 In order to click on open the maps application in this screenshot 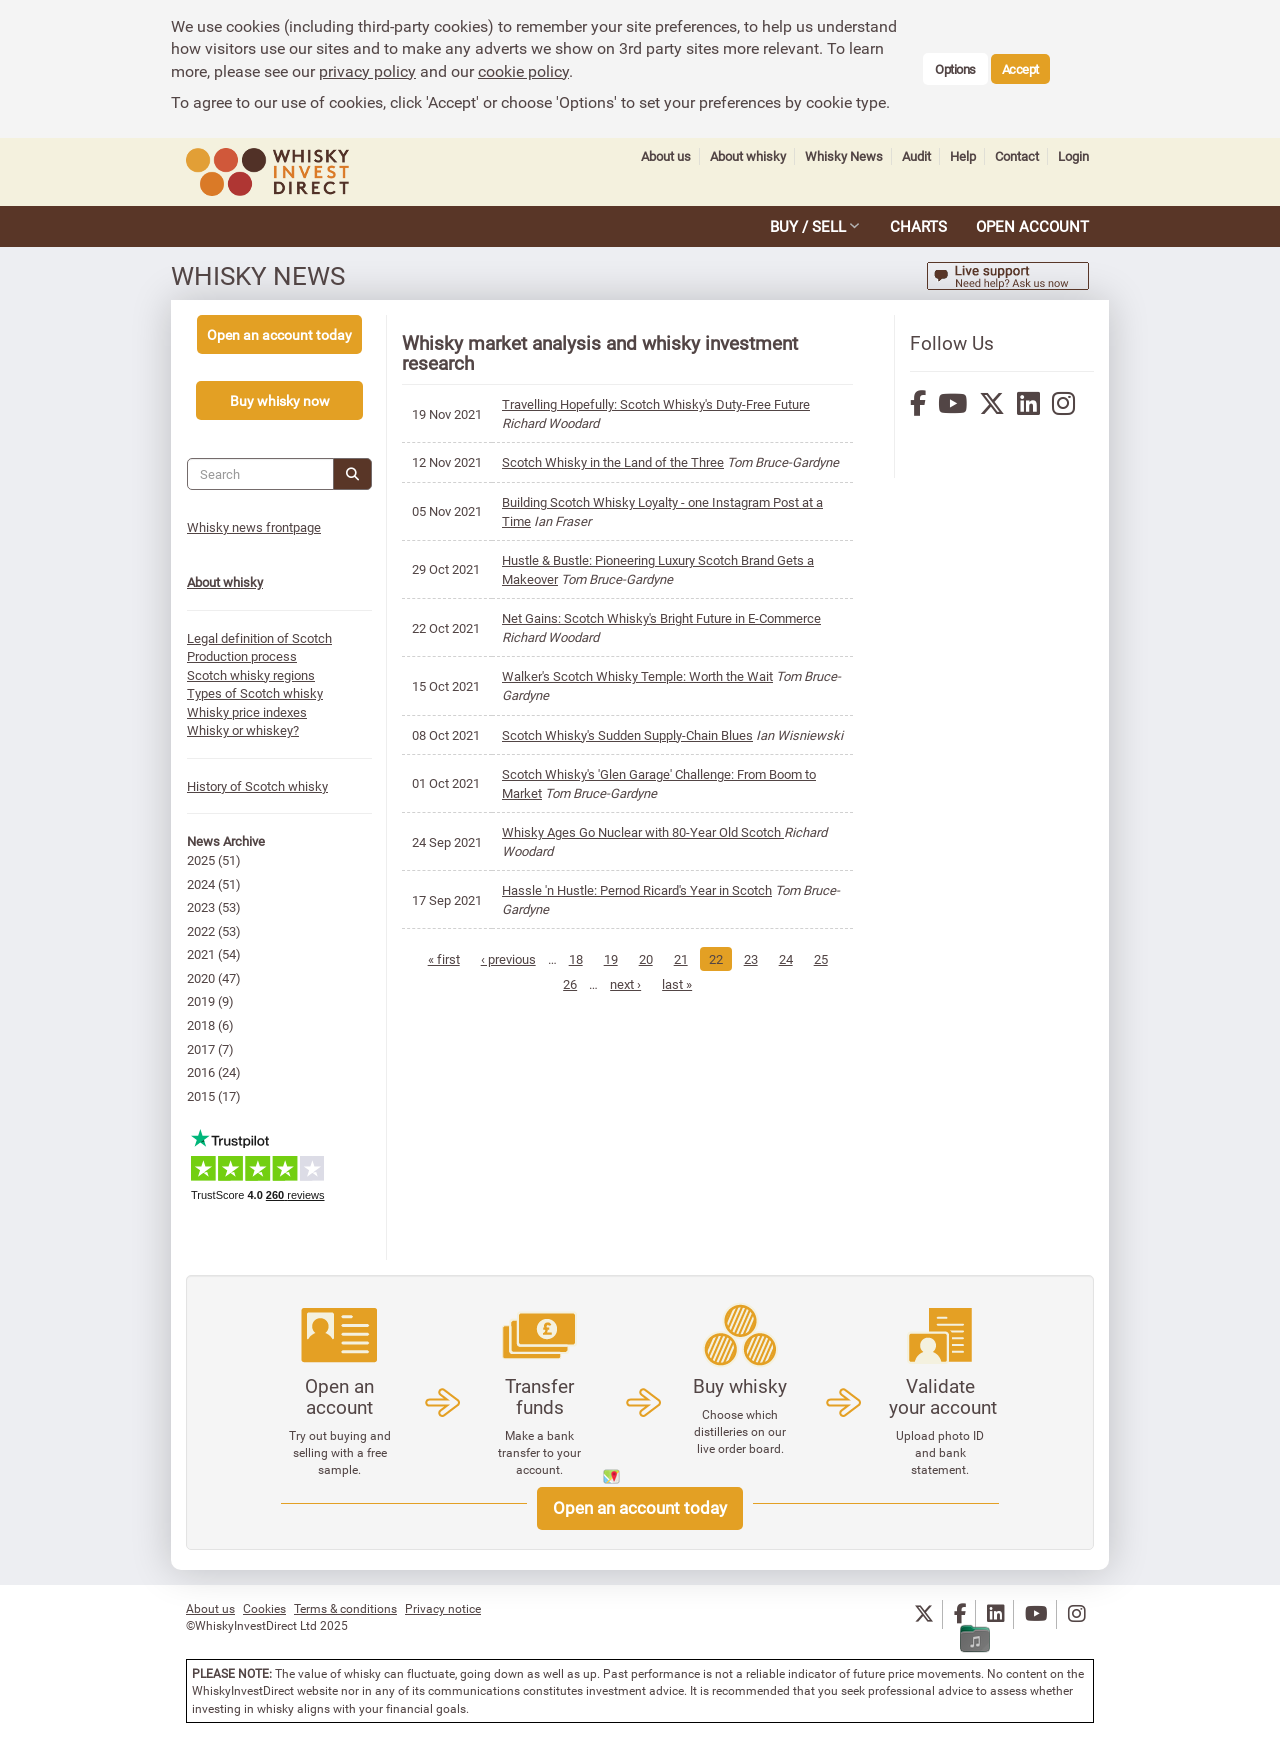, I will do `click(611, 1476)`.